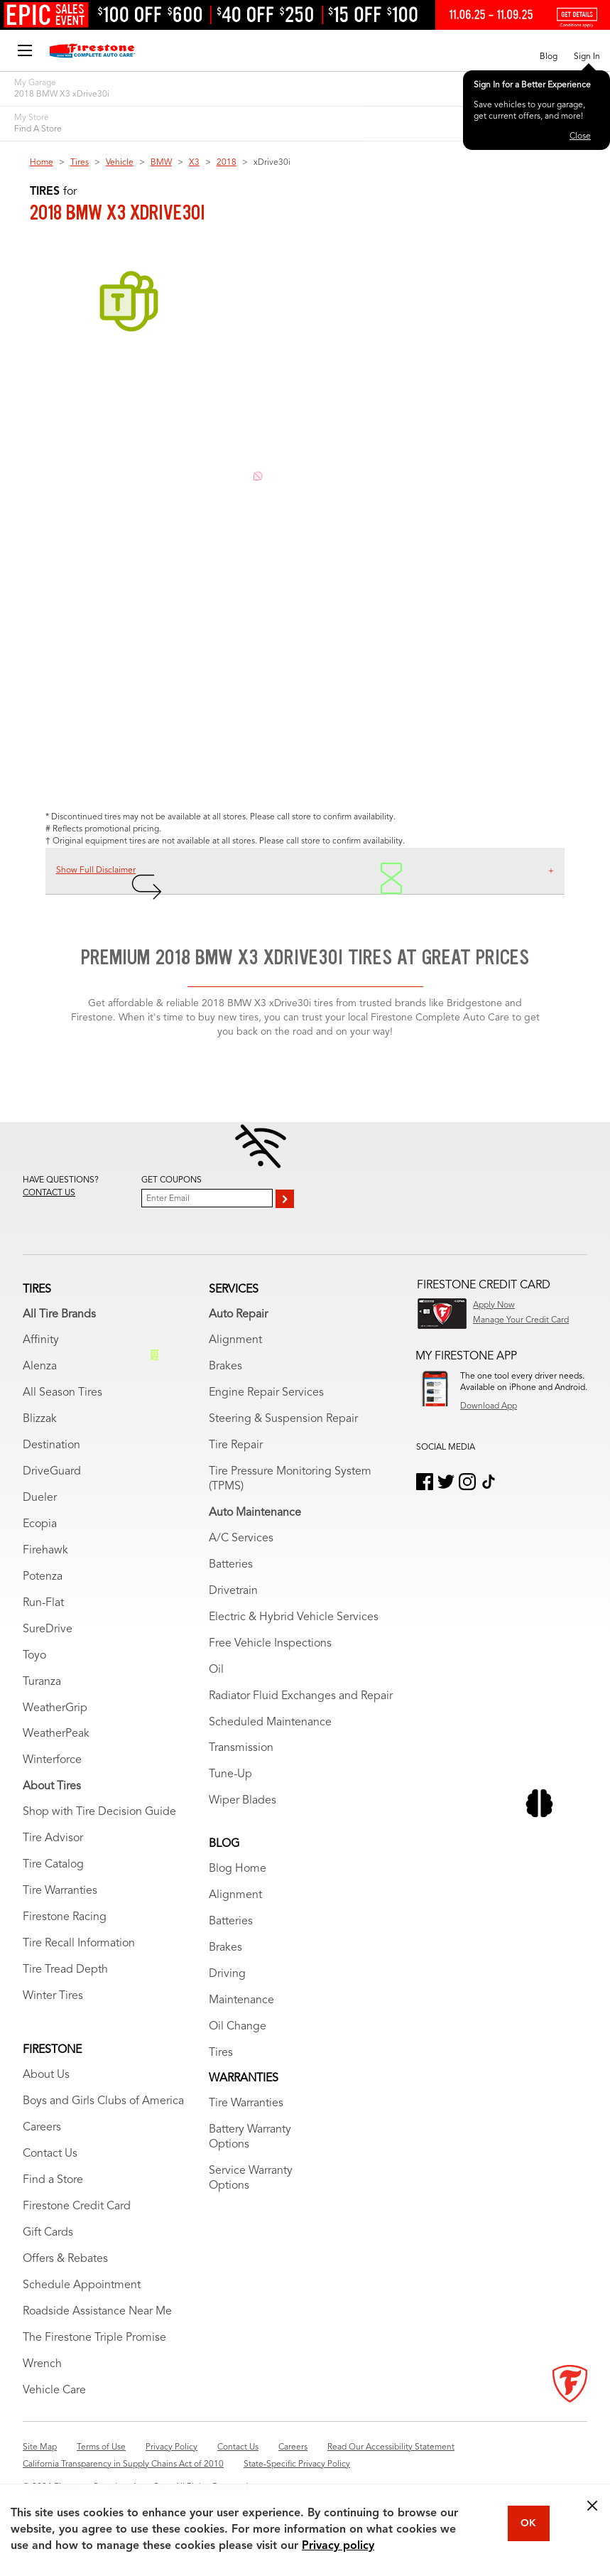  I want to click on indicates no wifi connection available, so click(261, 1146).